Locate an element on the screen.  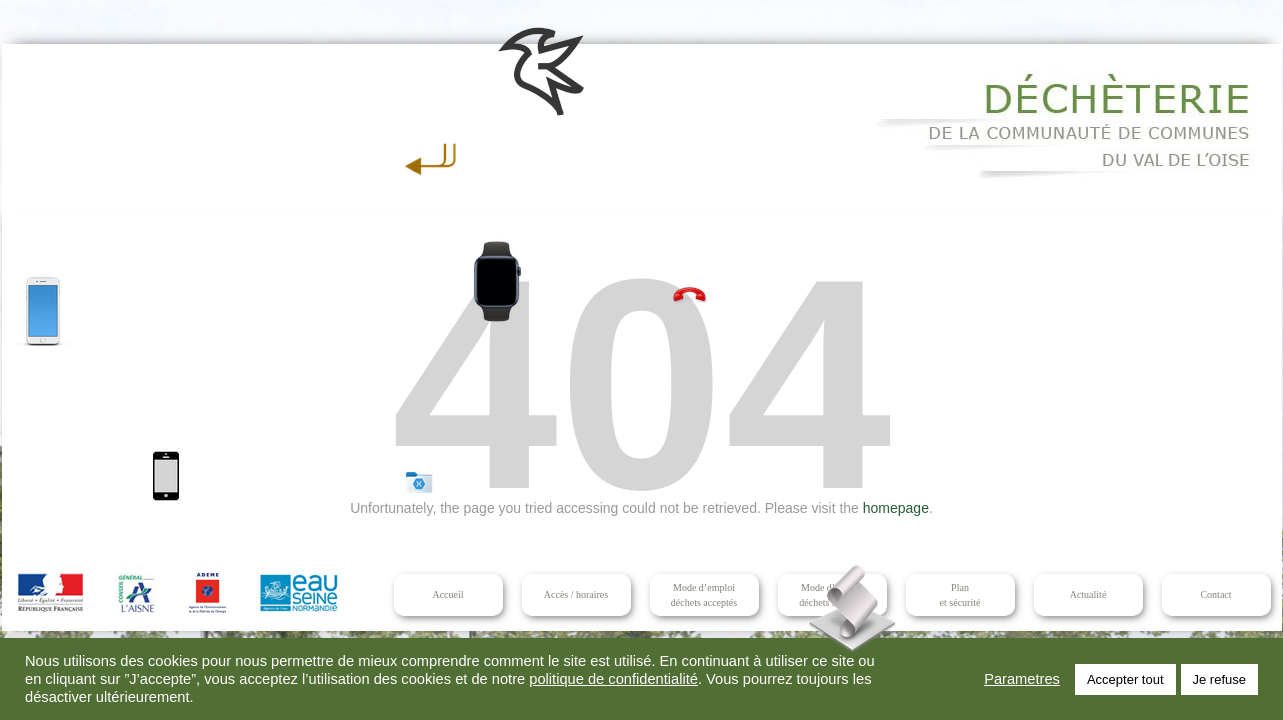
indicates a connected iPhone device is located at coordinates (43, 312).